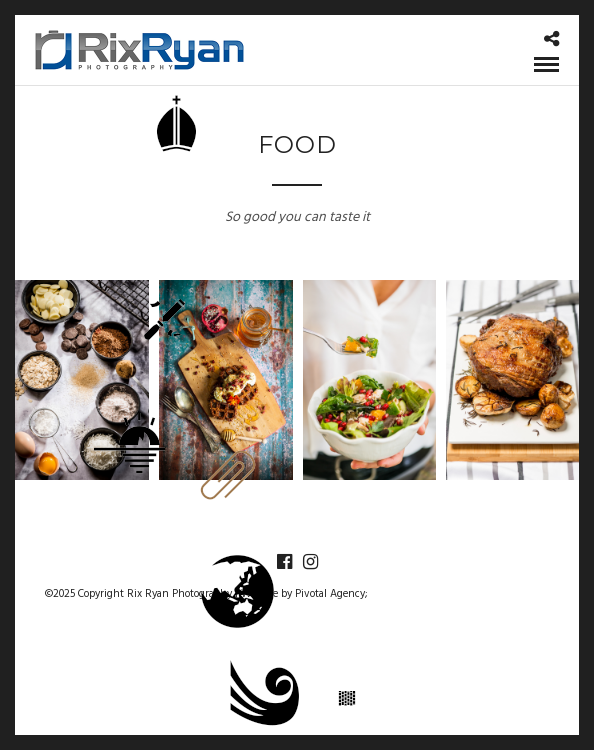 The image size is (594, 750). I want to click on attach a file to your message, so click(228, 475).